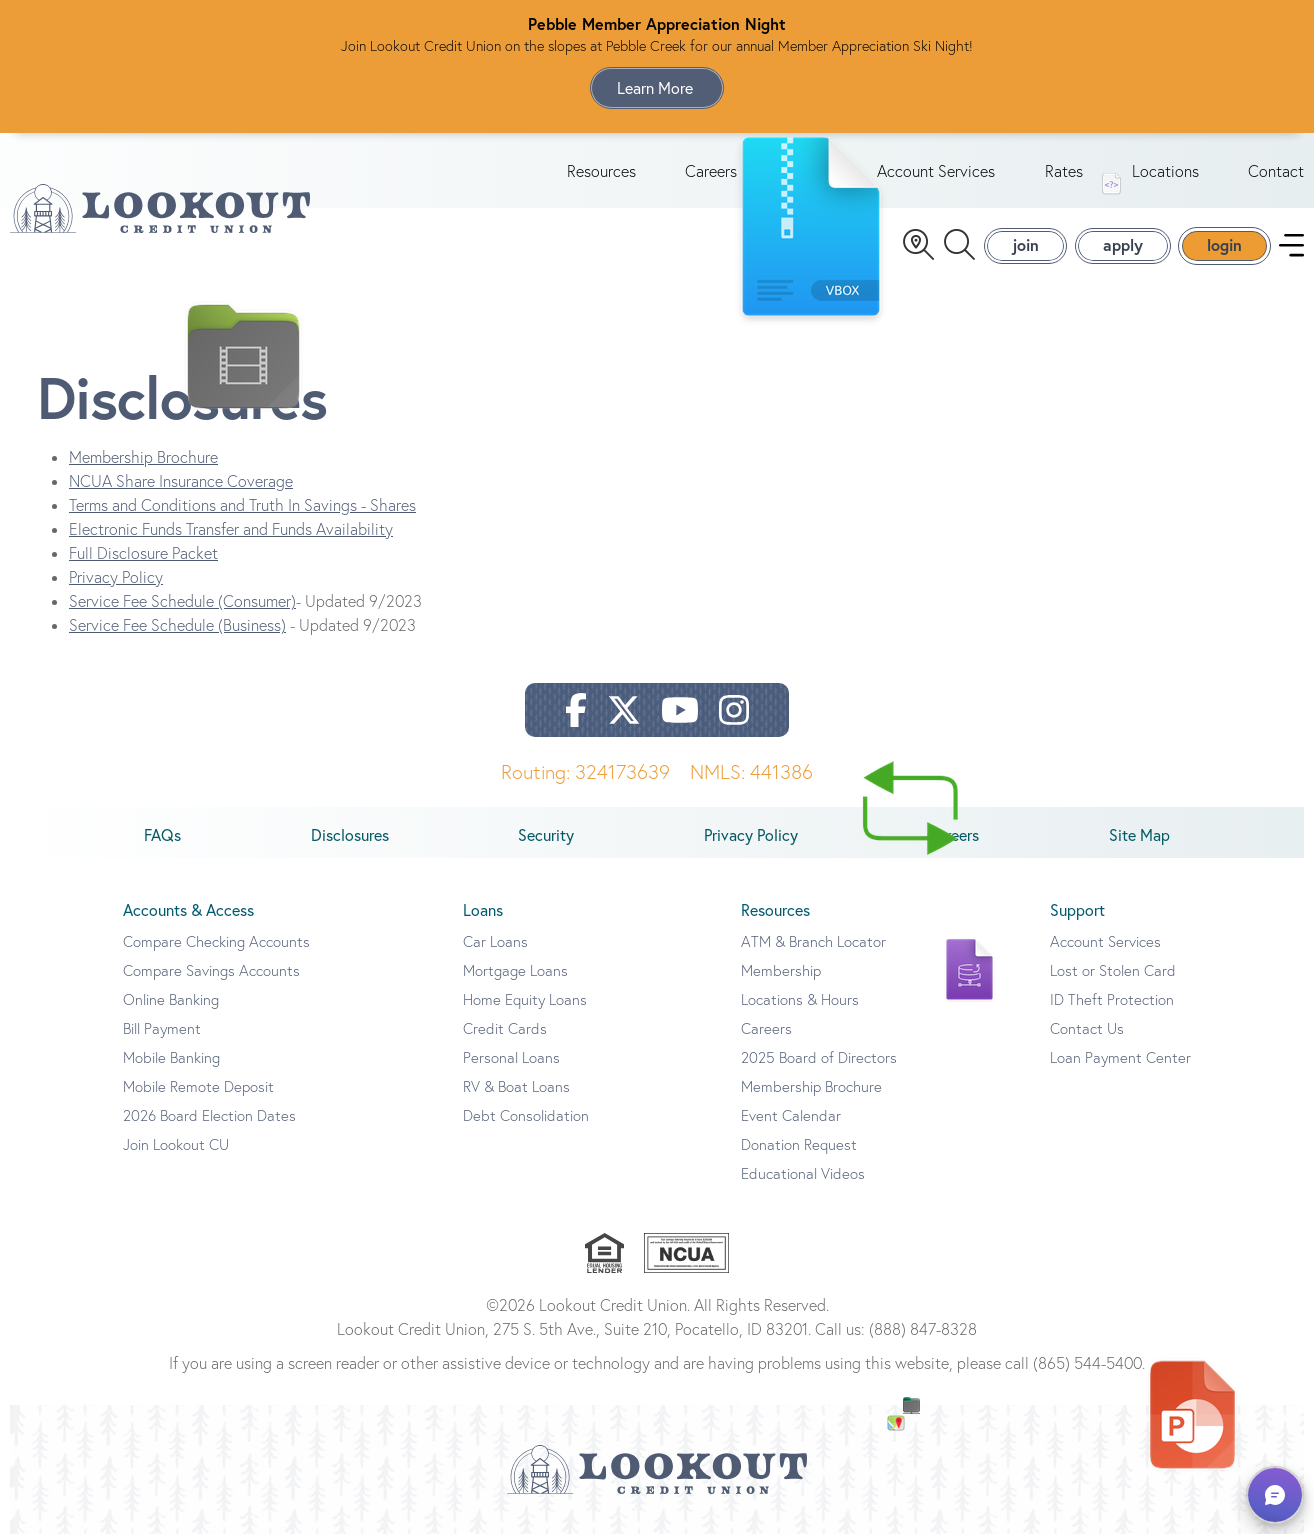 Image resolution: width=1314 pixels, height=1534 pixels. I want to click on a VirtualBox virtual machine configuration file, so click(811, 230).